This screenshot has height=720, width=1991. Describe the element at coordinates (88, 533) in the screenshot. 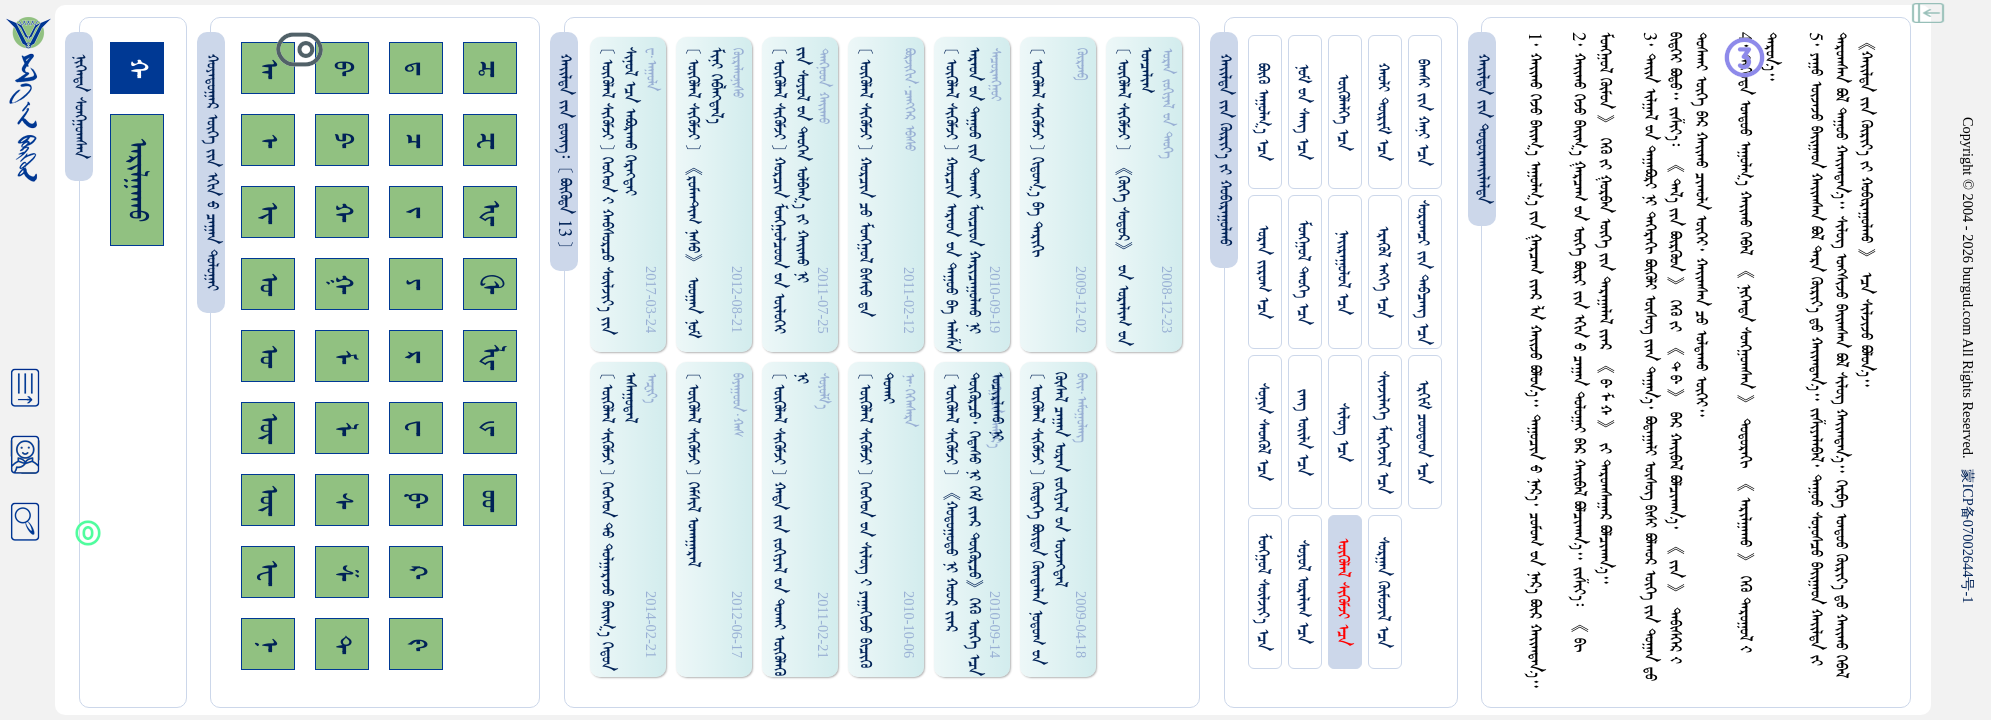

I see `indicates zero items or notifications` at that location.